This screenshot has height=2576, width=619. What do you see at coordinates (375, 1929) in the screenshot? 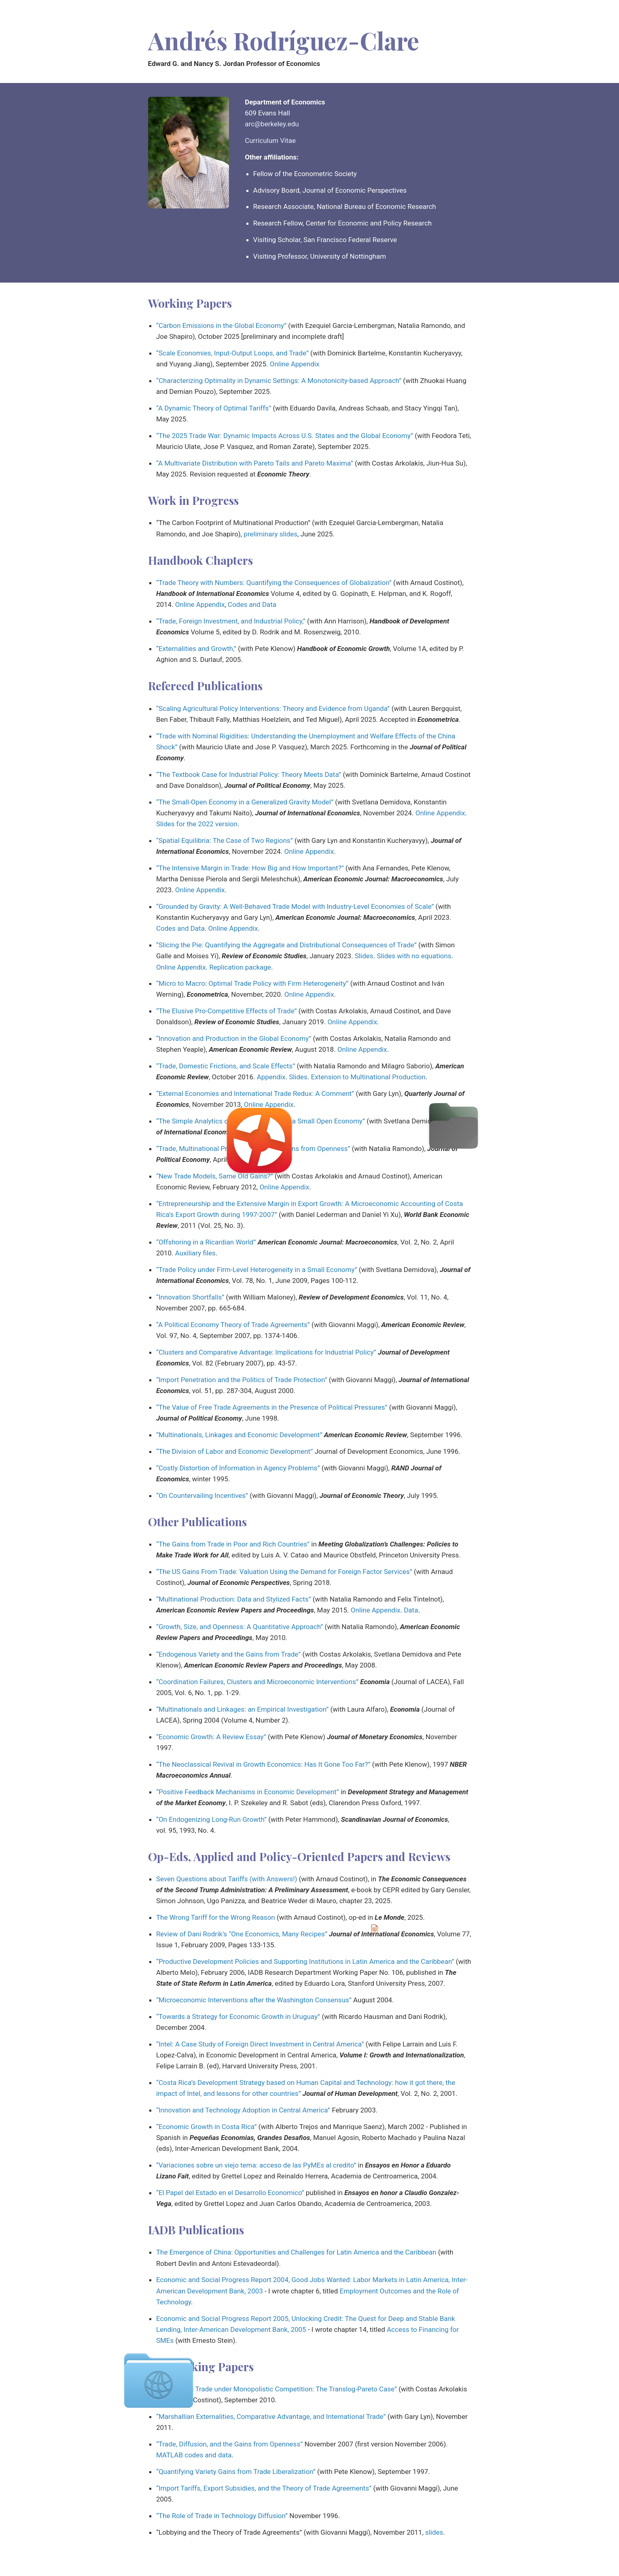
I see `libreoffice impress presentation file` at bounding box center [375, 1929].